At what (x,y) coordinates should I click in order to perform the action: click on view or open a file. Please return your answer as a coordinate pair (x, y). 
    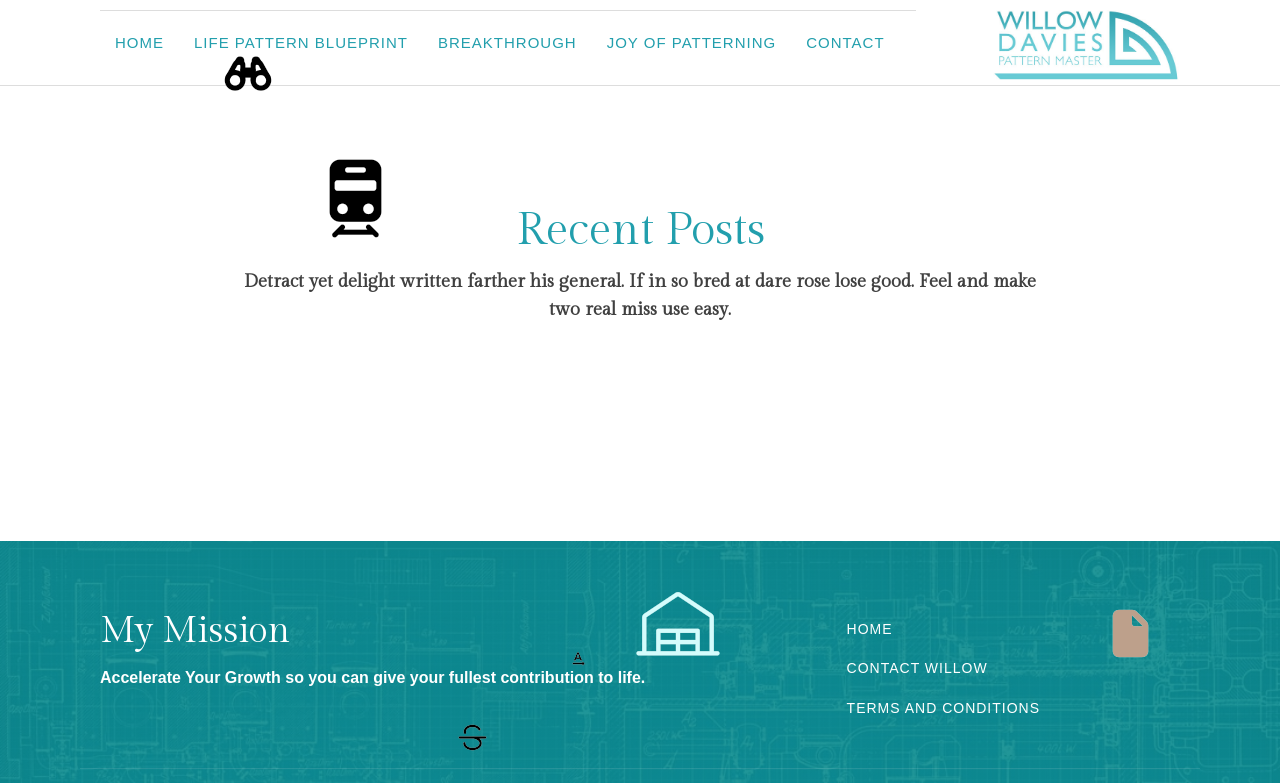
    Looking at the image, I should click on (1130, 633).